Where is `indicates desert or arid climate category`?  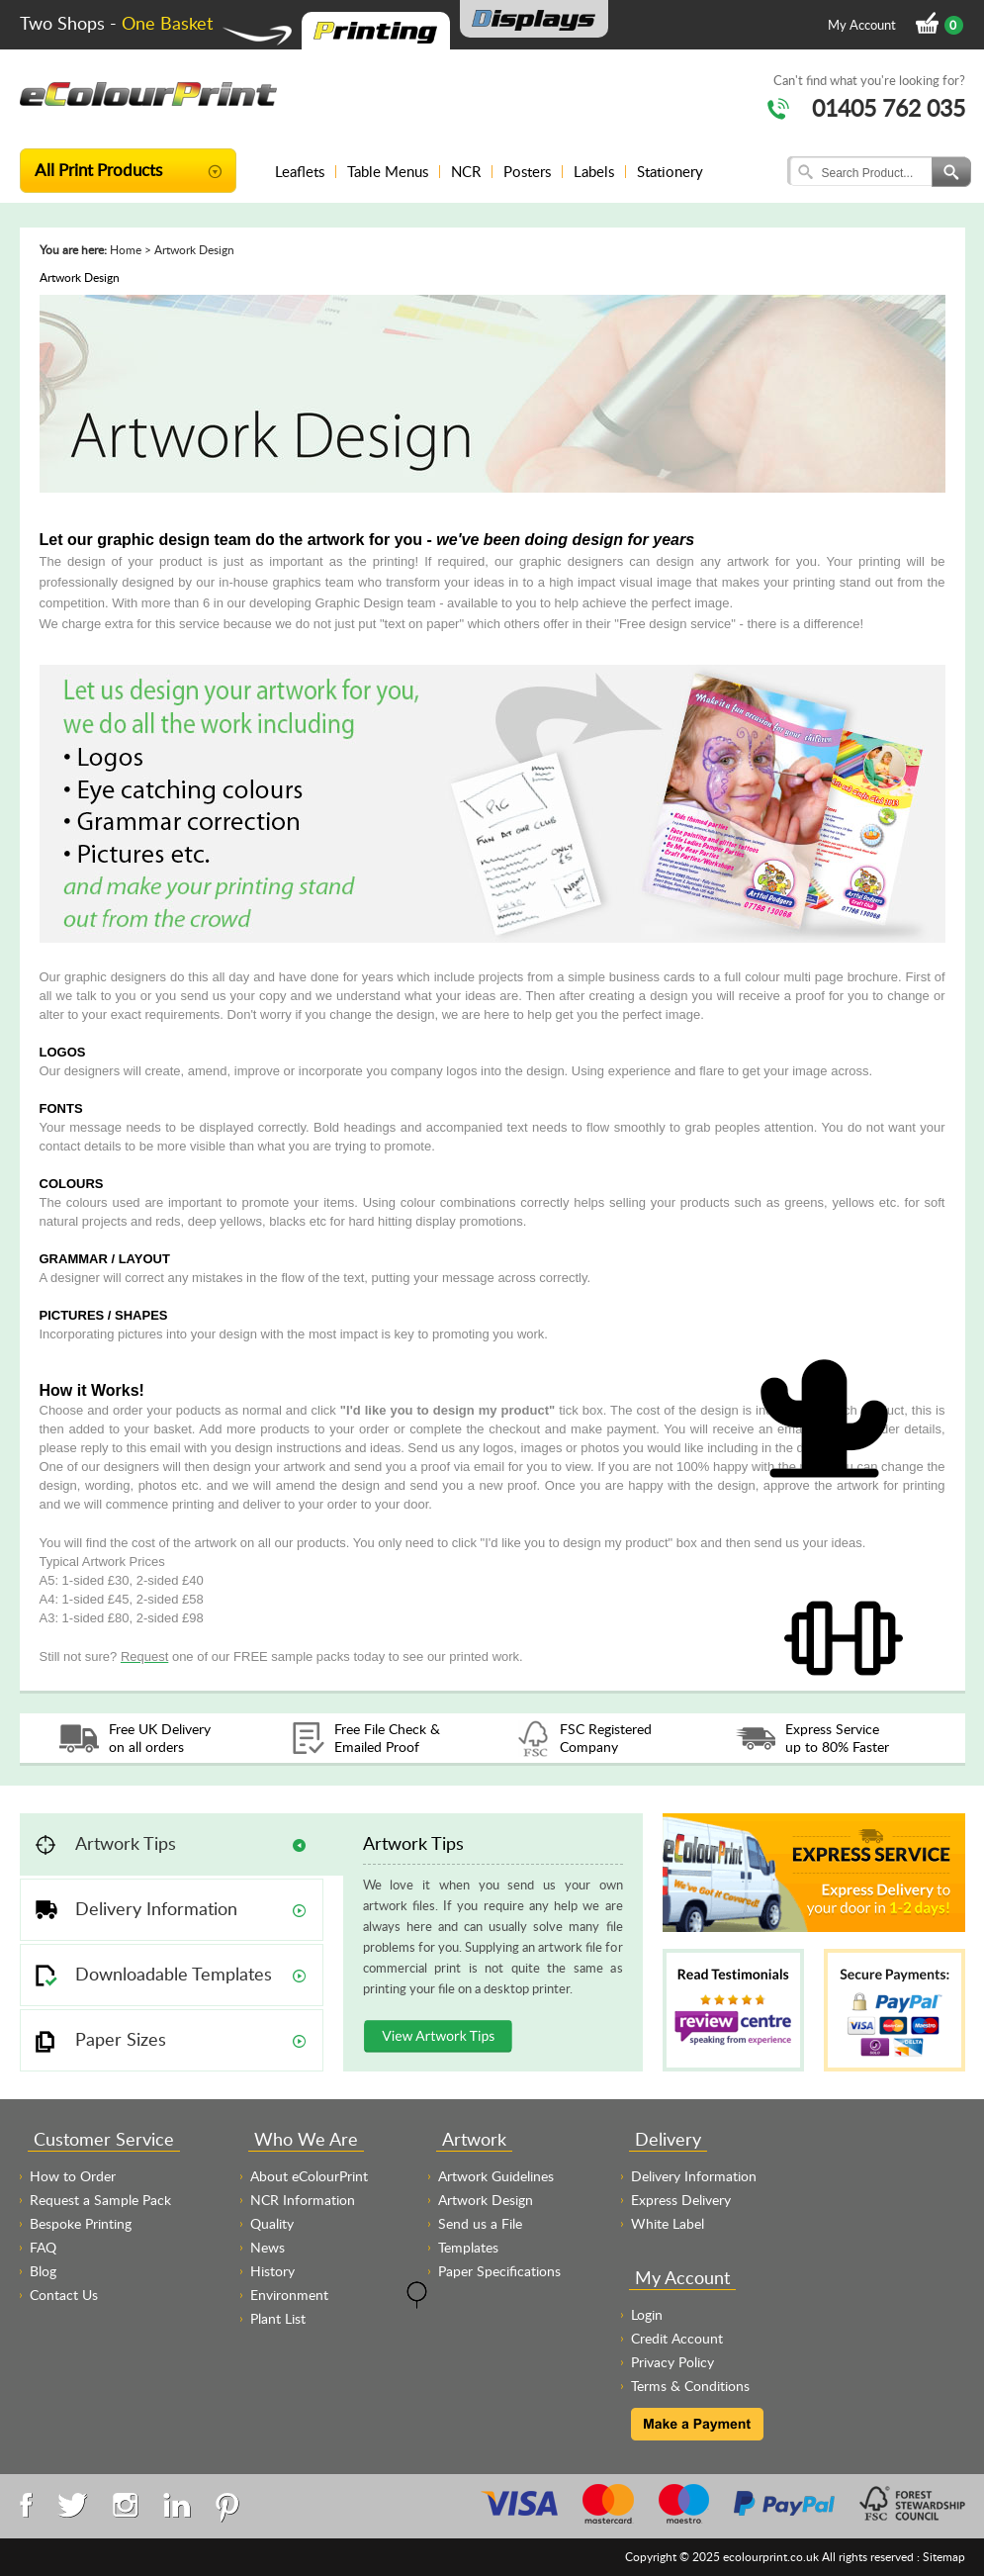 indicates desert or arid climate category is located at coordinates (824, 1423).